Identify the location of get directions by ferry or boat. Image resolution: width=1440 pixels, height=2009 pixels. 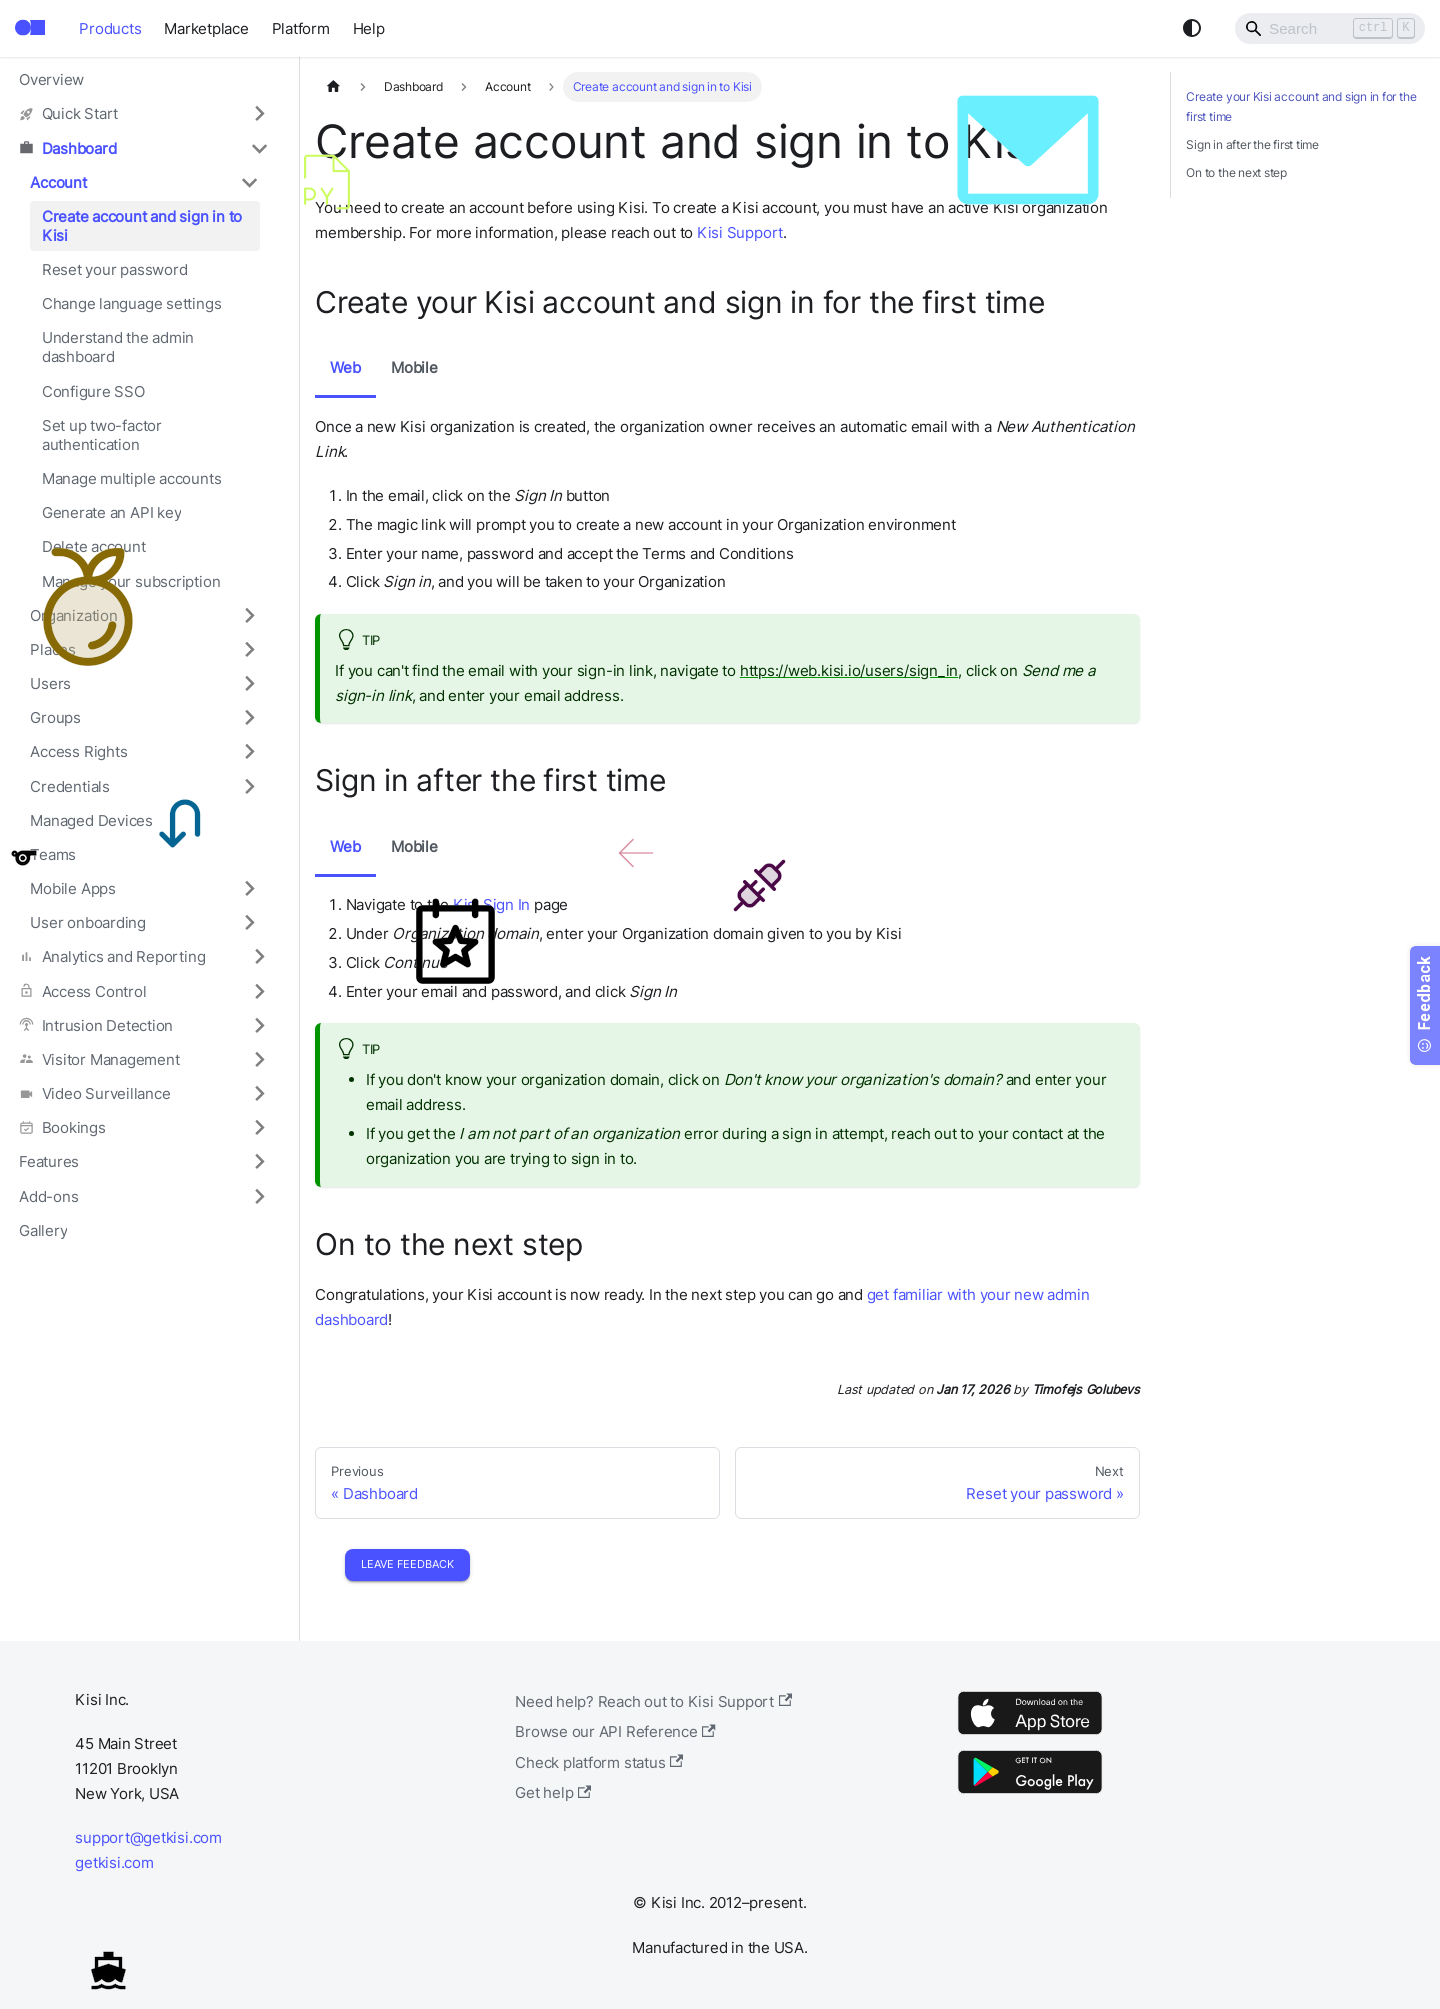
(108, 1970).